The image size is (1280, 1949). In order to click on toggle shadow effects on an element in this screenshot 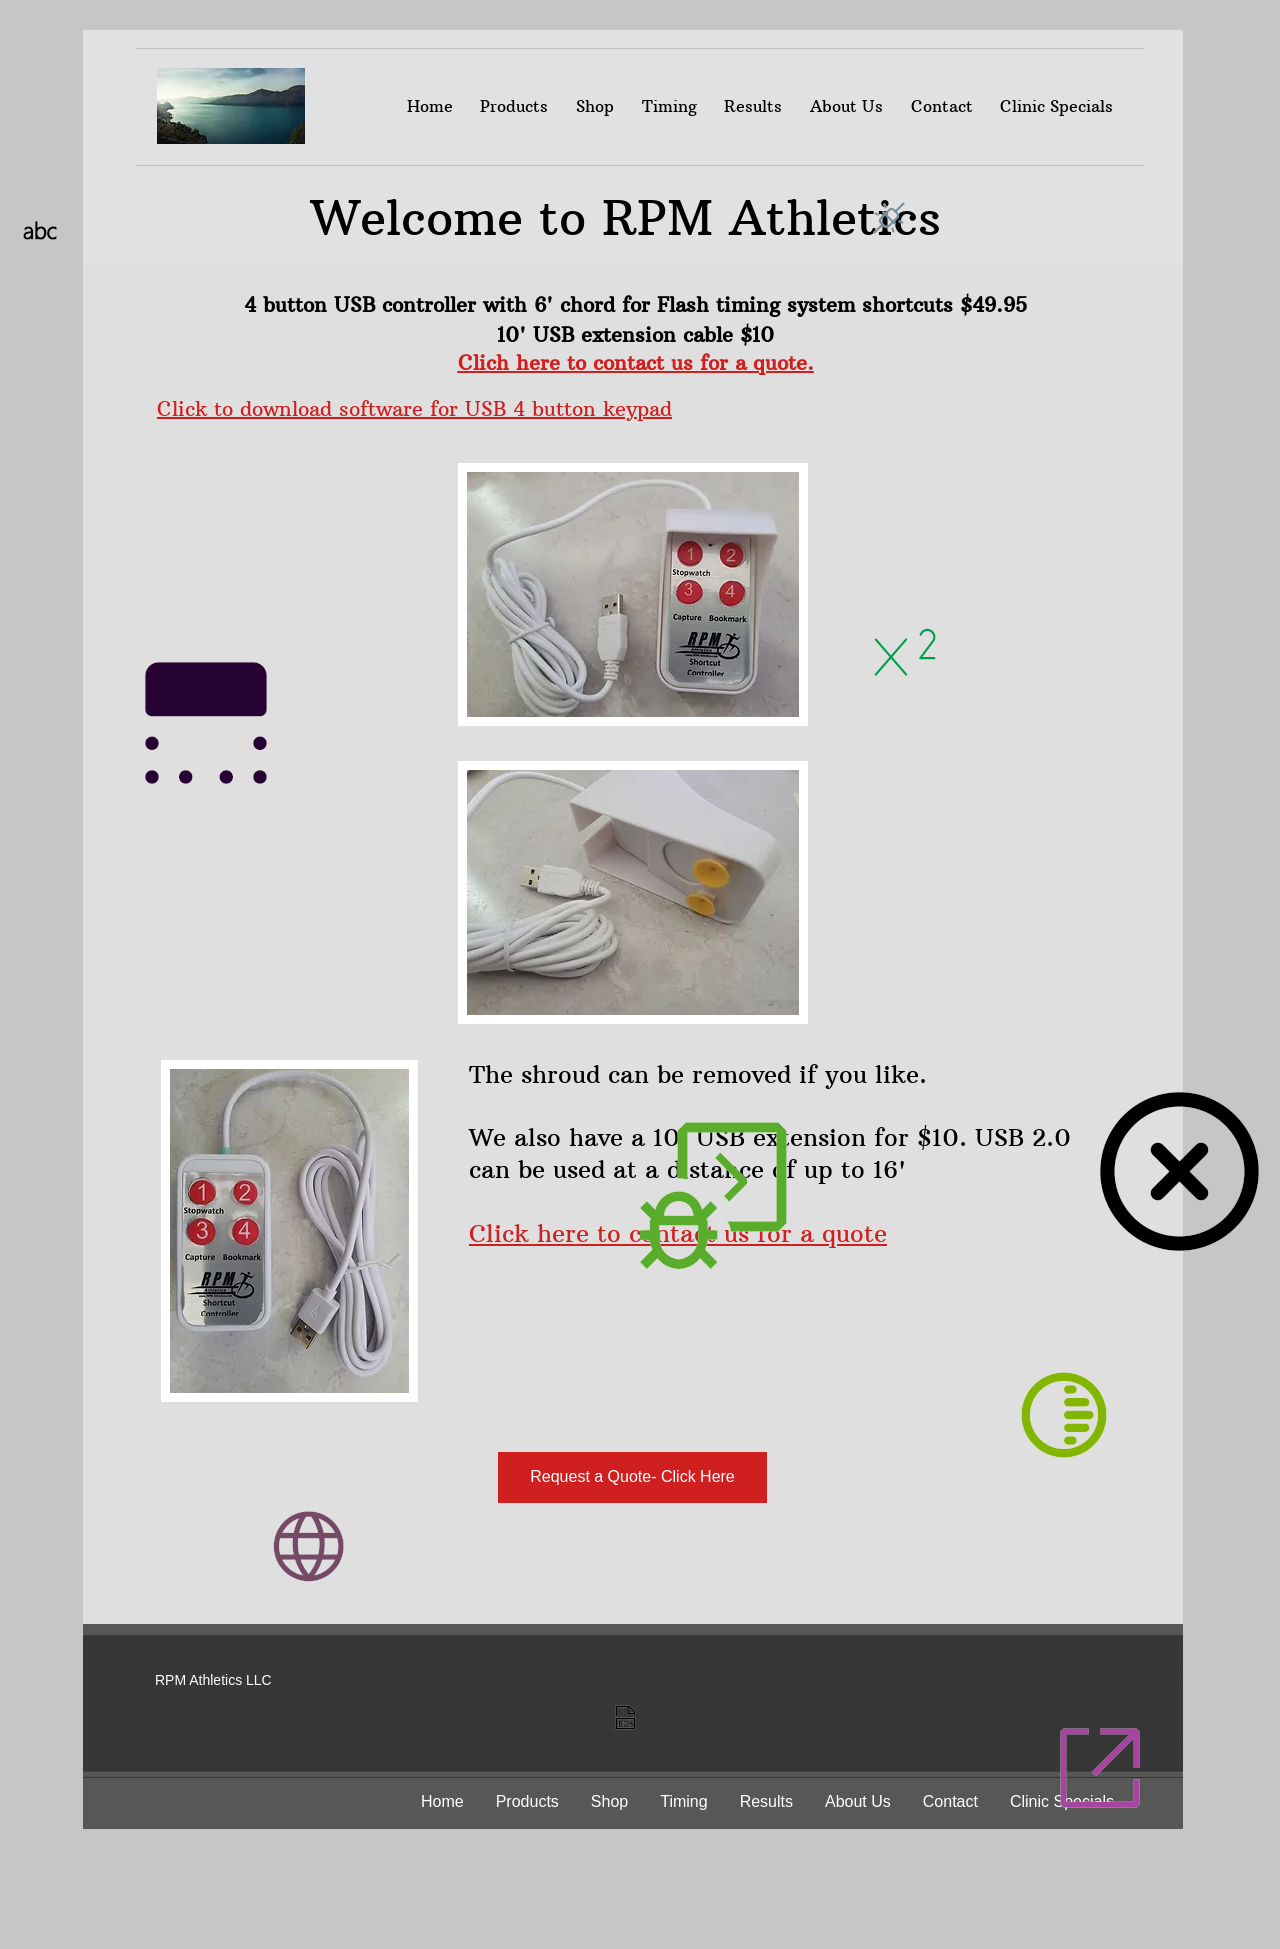, I will do `click(1064, 1415)`.